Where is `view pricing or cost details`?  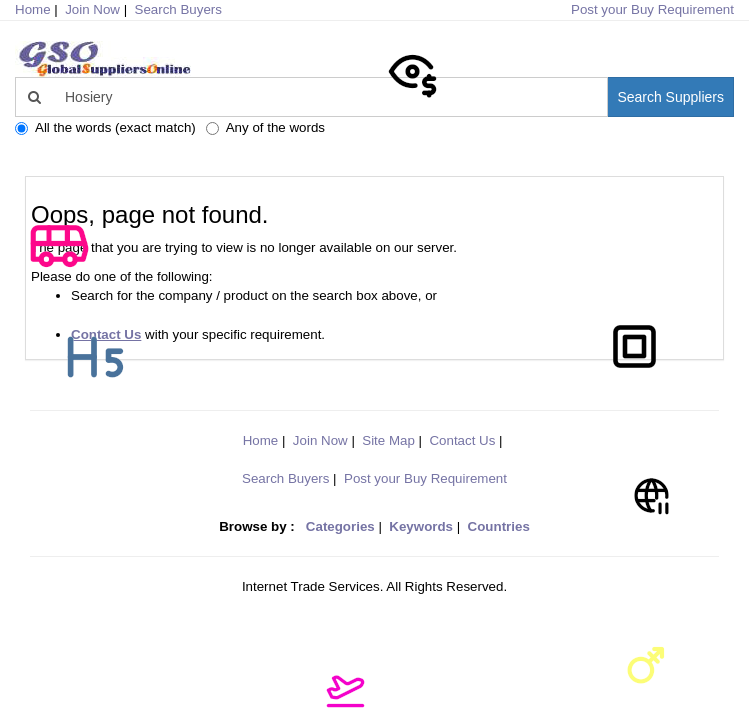 view pricing or cost details is located at coordinates (412, 71).